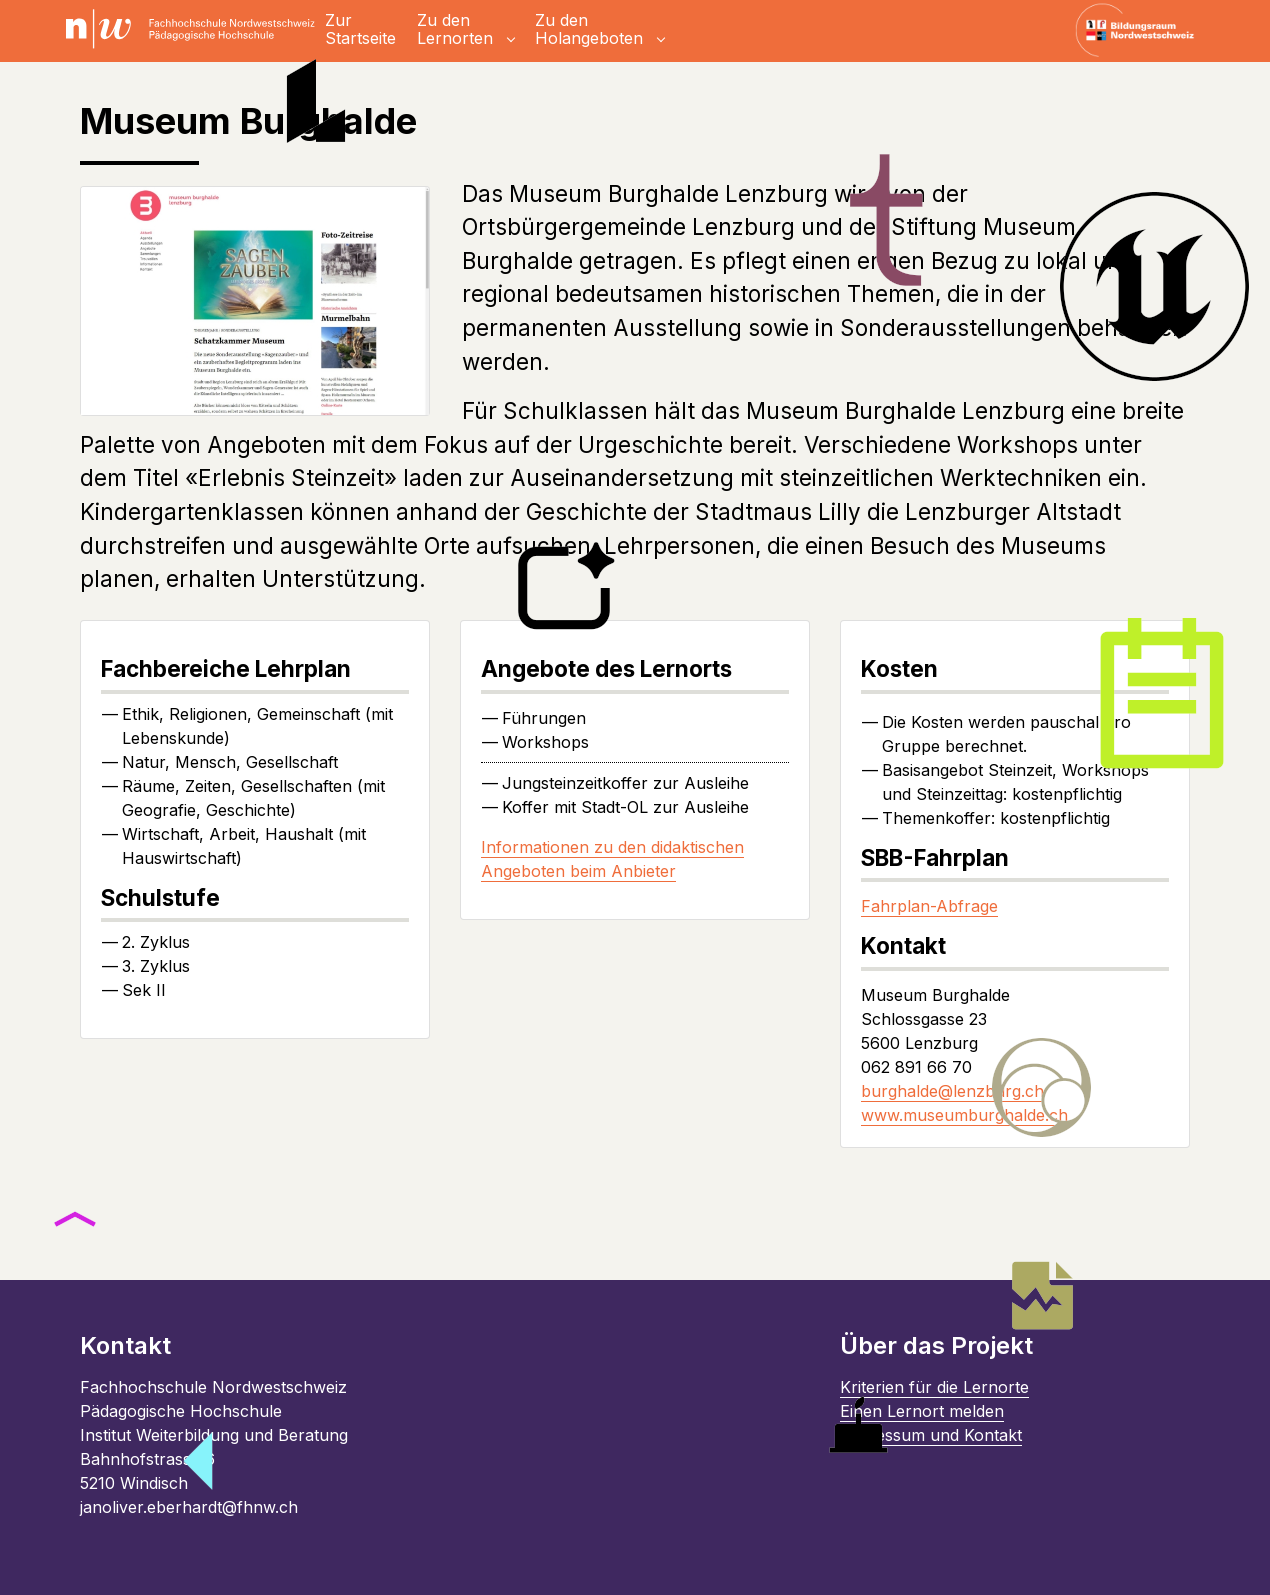 Image resolution: width=1270 pixels, height=1595 pixels. I want to click on unreal engine logo, so click(1154, 286).